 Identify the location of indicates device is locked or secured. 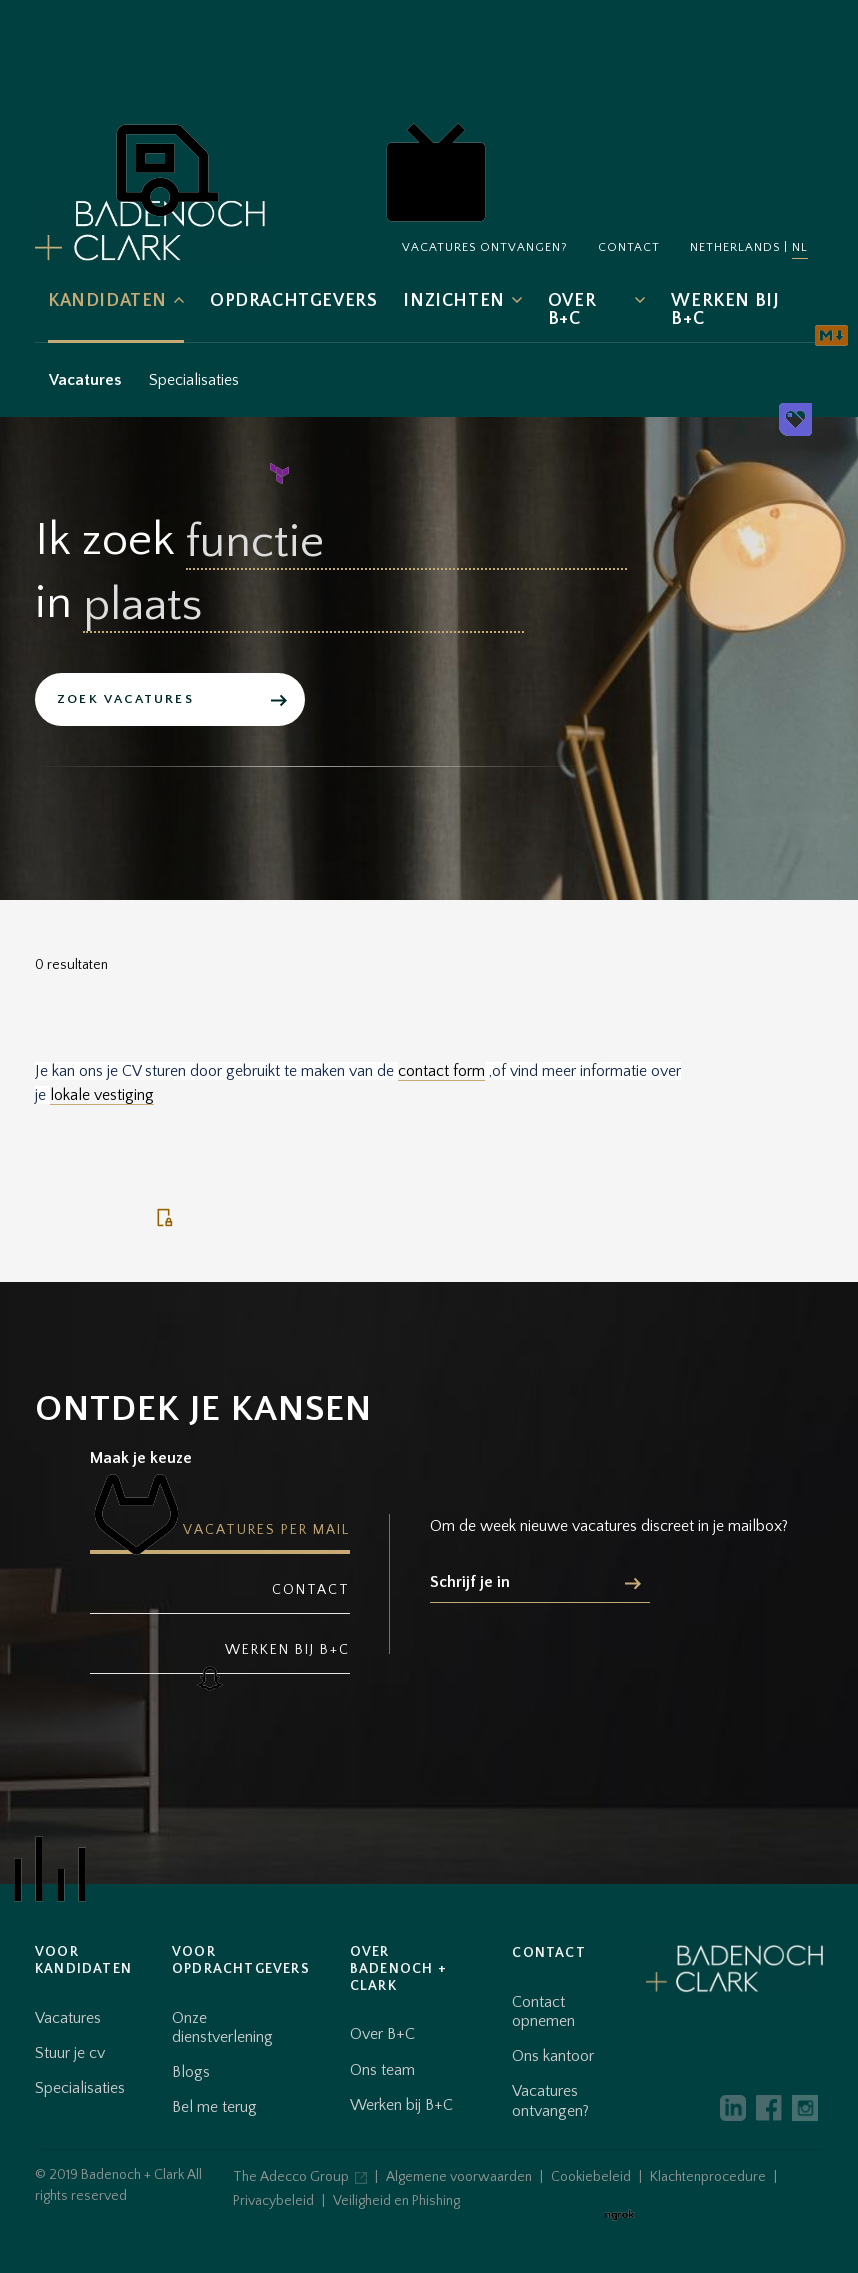
(163, 1217).